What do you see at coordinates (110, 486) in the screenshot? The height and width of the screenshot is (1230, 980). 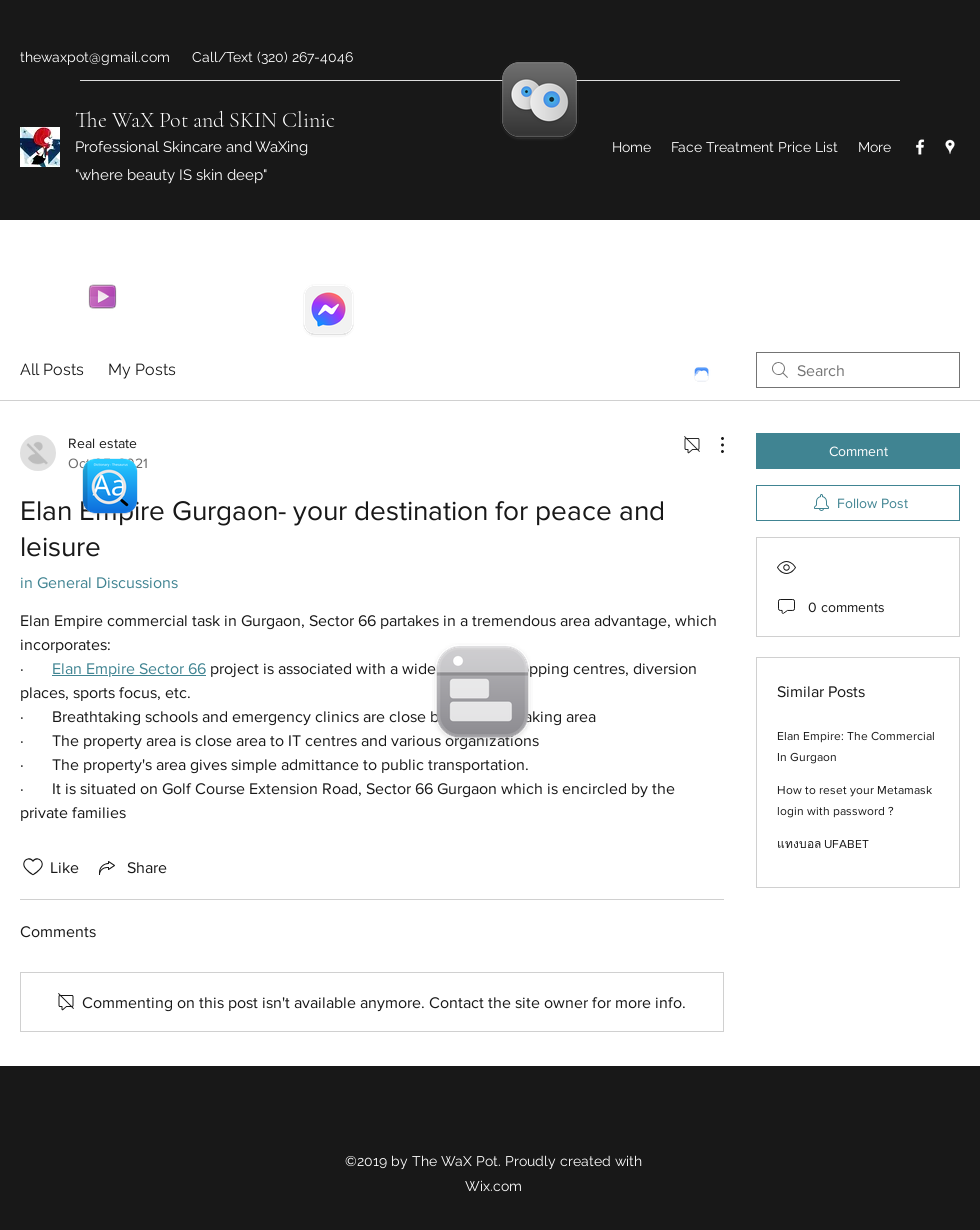 I see `open eudic dictionary app` at bounding box center [110, 486].